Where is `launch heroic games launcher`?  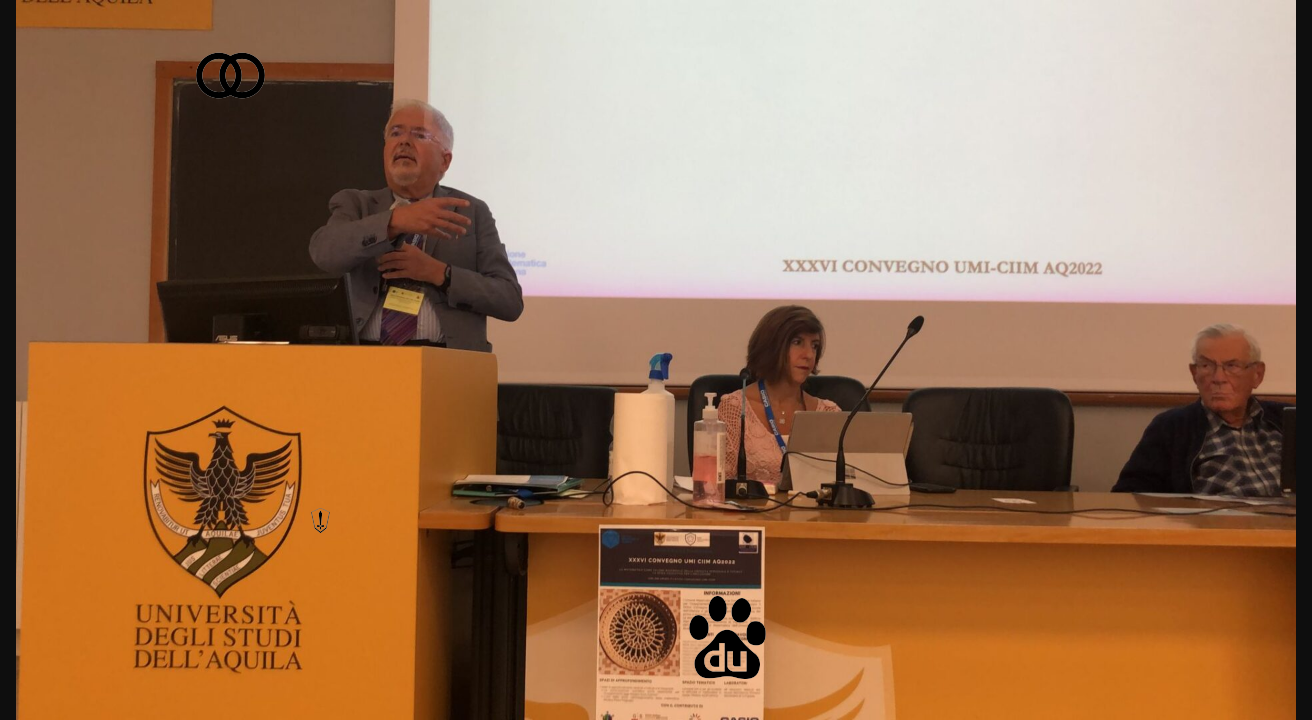 launch heroic games launcher is located at coordinates (320, 520).